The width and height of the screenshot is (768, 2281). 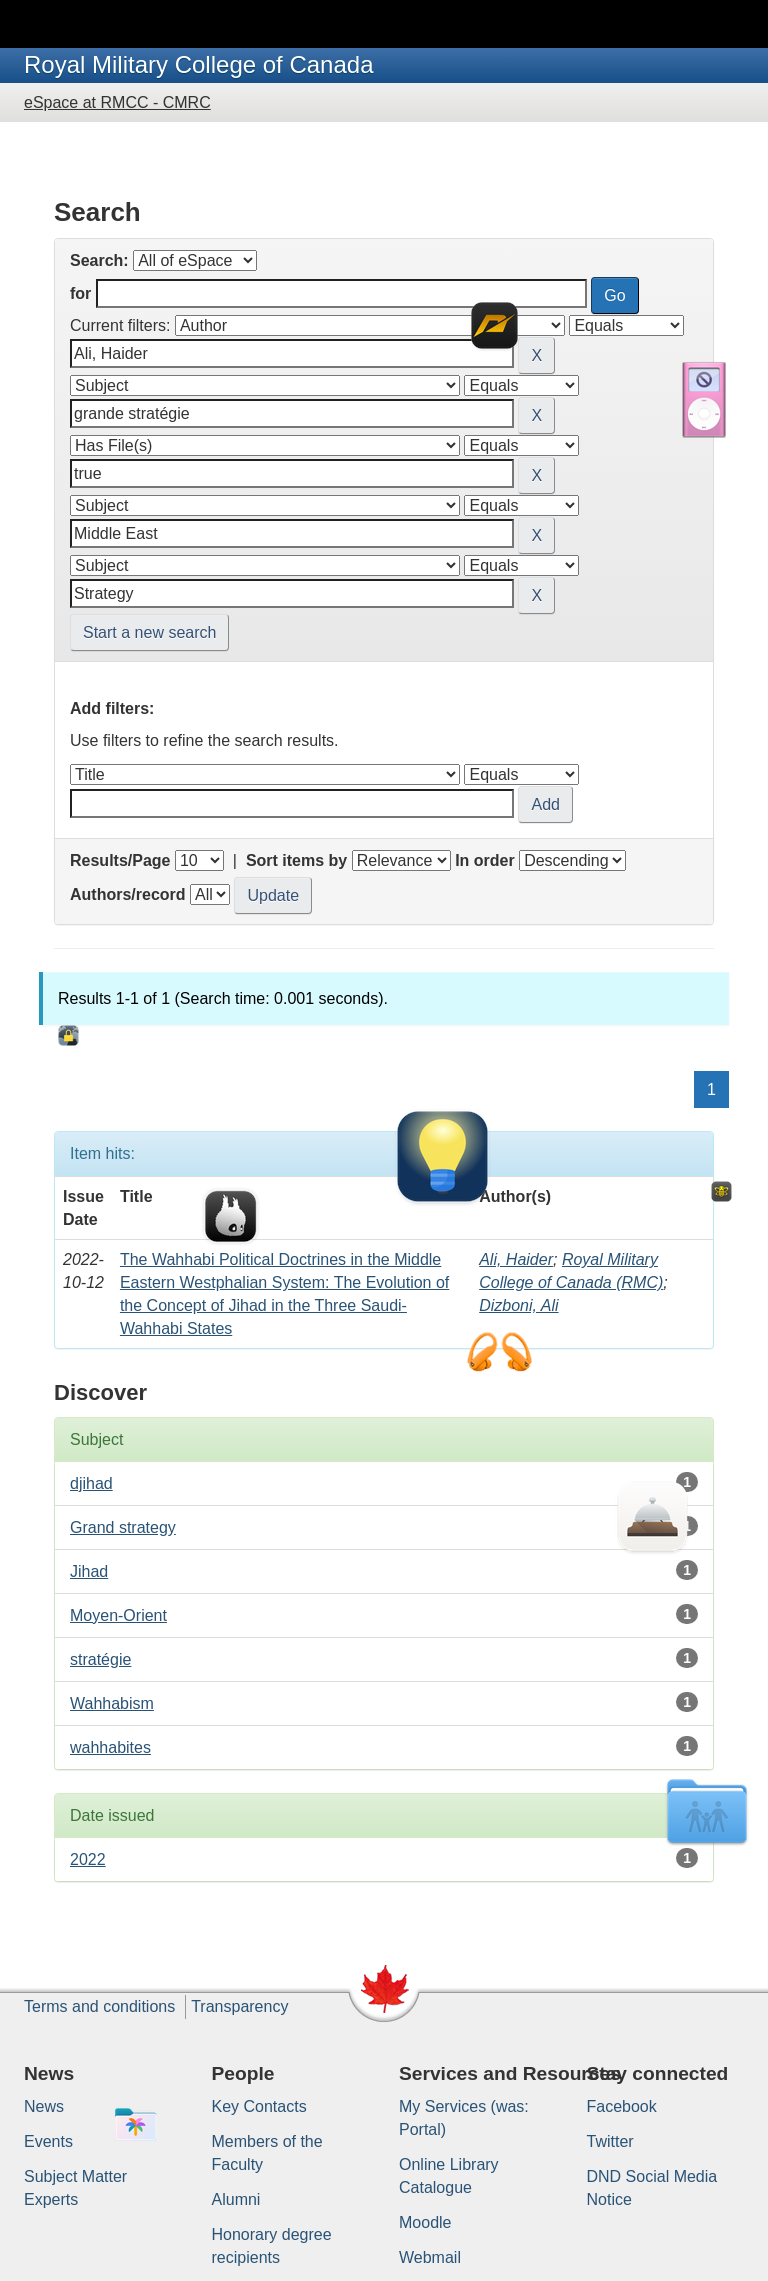 I want to click on open freeplane mind mapping application, so click(x=721, y=1191).